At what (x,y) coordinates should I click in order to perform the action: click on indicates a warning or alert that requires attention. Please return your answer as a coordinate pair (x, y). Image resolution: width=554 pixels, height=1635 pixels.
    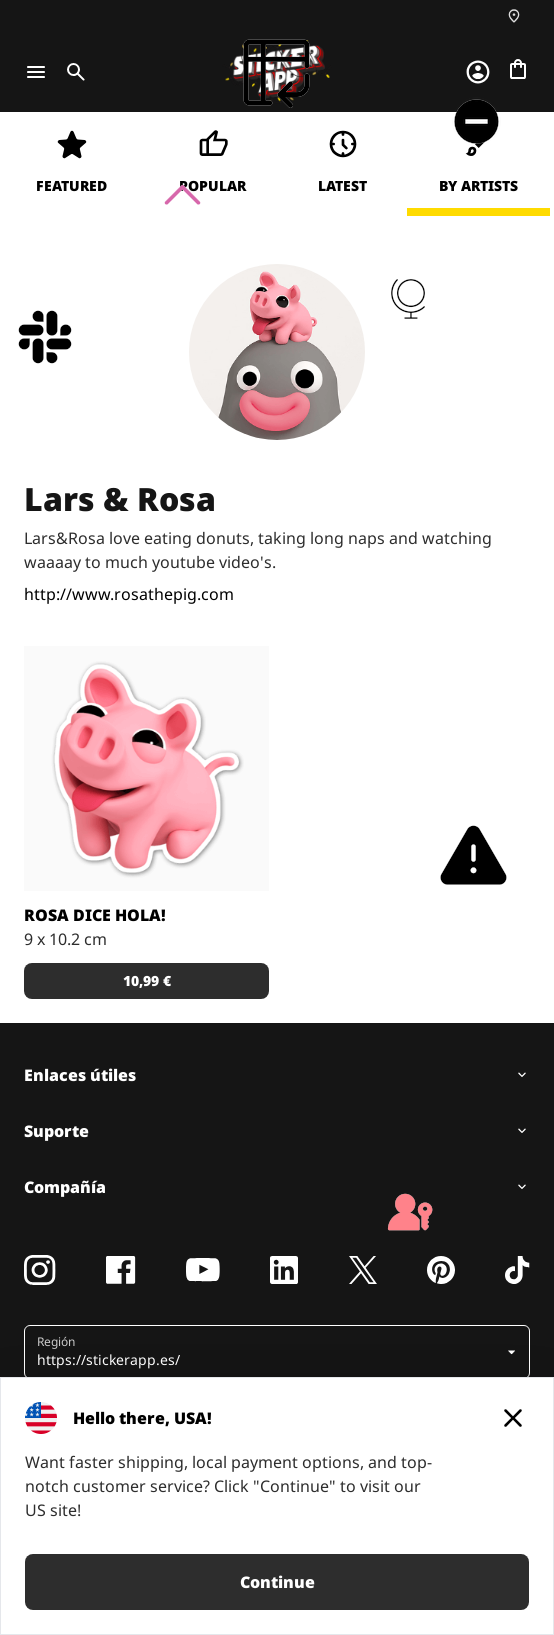
    Looking at the image, I should click on (473, 854).